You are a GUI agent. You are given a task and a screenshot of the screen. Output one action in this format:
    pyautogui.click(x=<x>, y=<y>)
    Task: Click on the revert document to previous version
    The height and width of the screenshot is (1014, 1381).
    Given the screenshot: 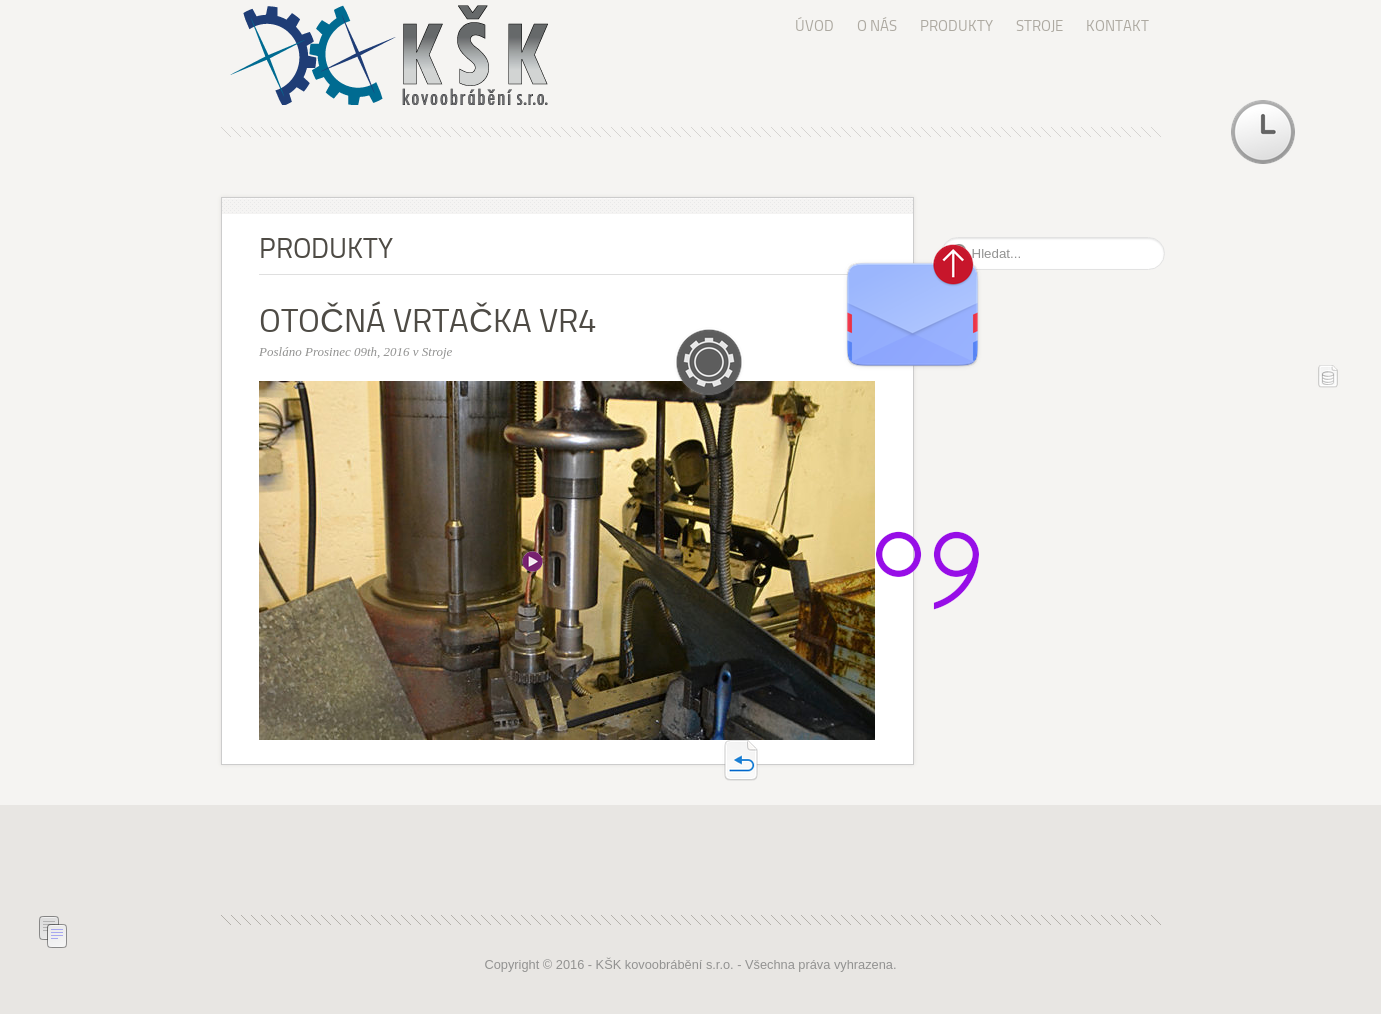 What is the action you would take?
    pyautogui.click(x=741, y=760)
    